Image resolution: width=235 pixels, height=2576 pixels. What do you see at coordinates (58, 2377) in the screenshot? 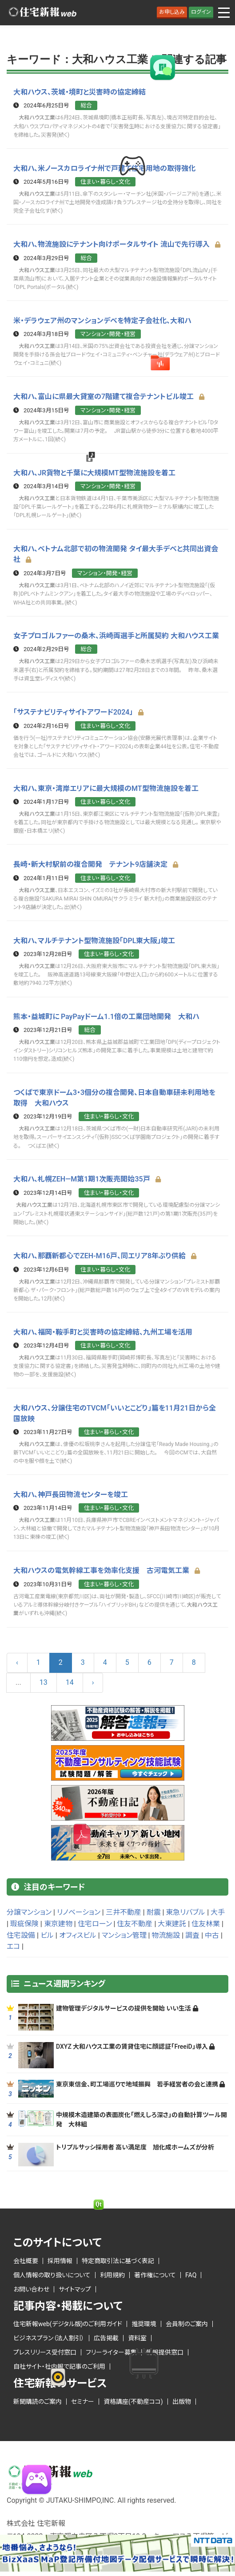
I see `access system sound settings` at bounding box center [58, 2377].